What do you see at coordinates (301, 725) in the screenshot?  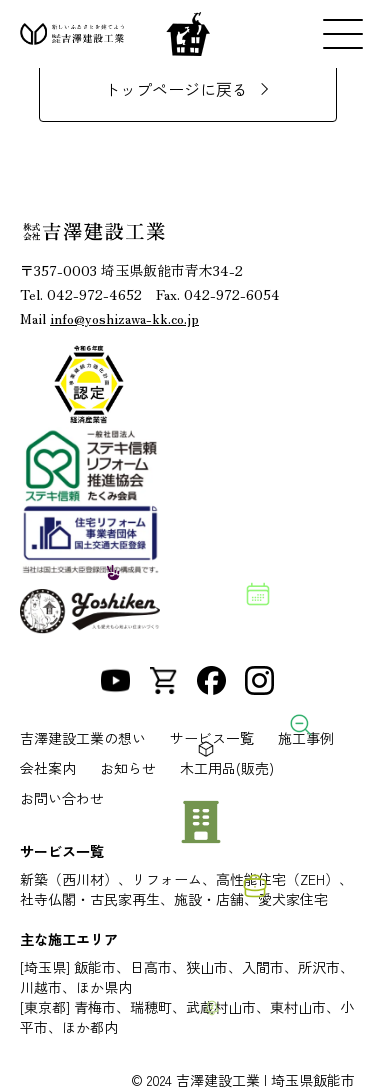 I see `zoom out of the current view` at bounding box center [301, 725].